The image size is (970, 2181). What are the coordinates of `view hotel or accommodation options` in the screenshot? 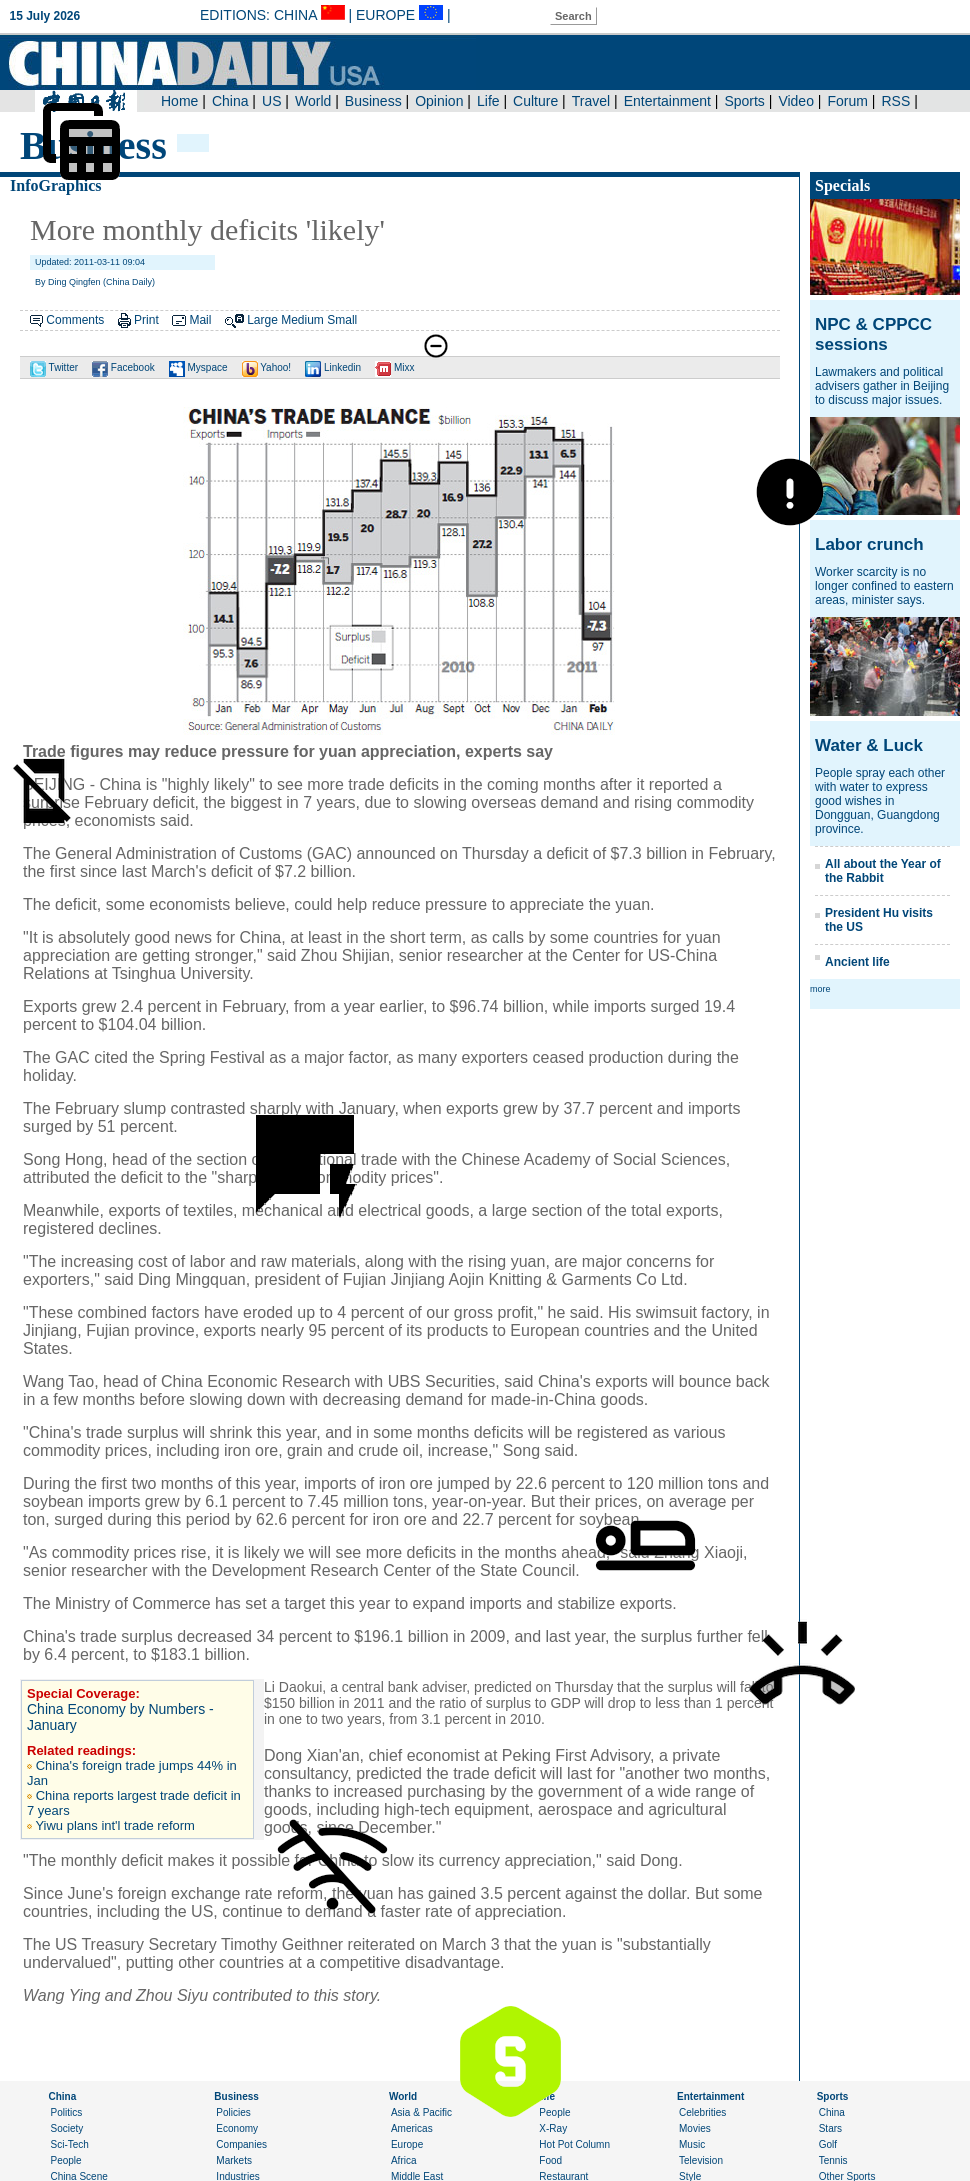 It's located at (645, 1545).